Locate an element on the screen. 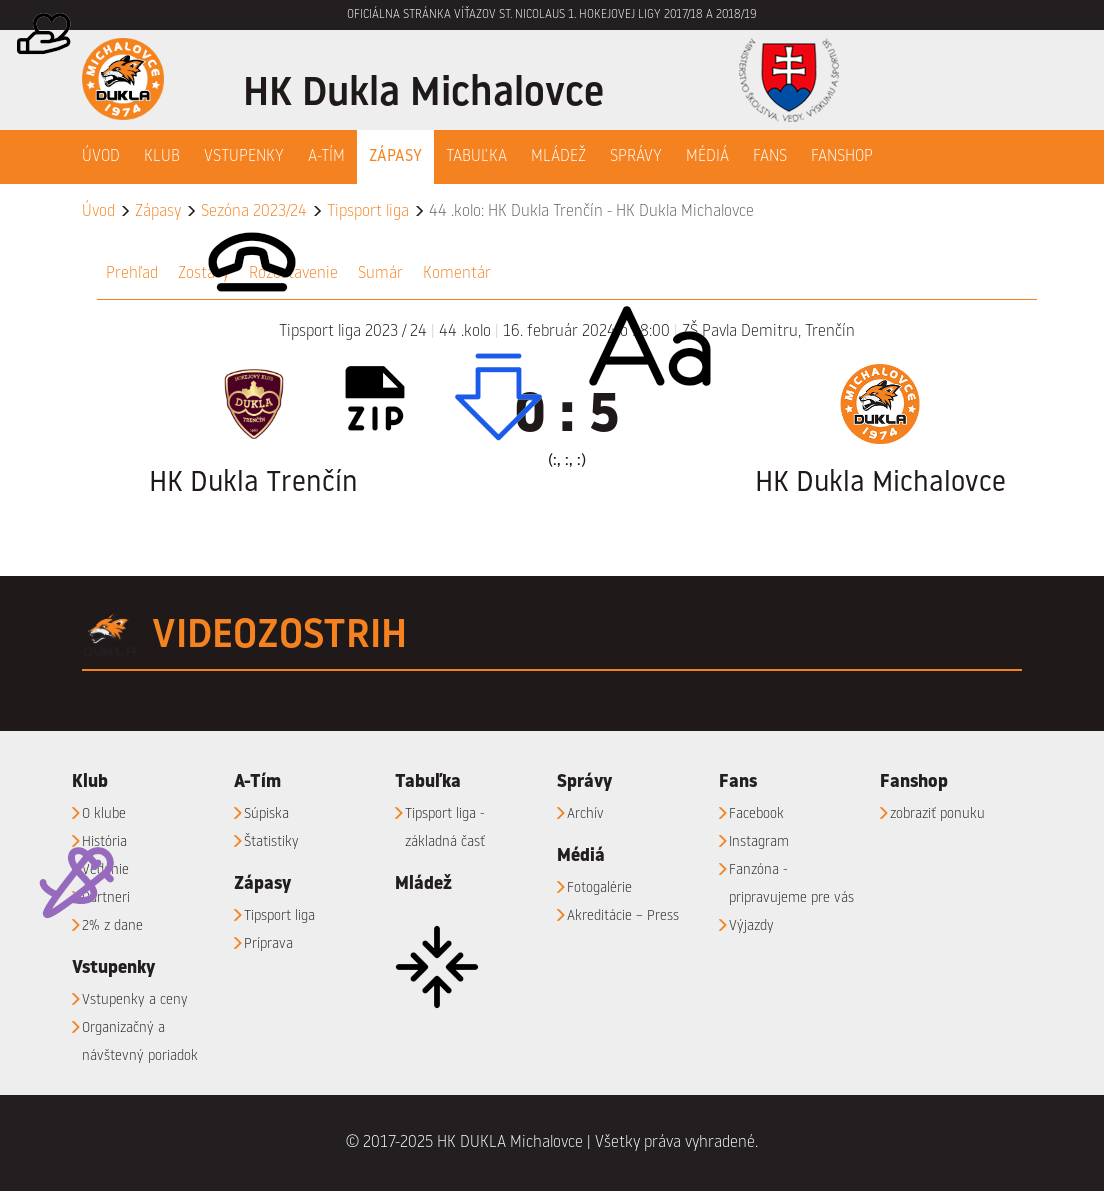  access sewing or craft tools is located at coordinates (78, 882).